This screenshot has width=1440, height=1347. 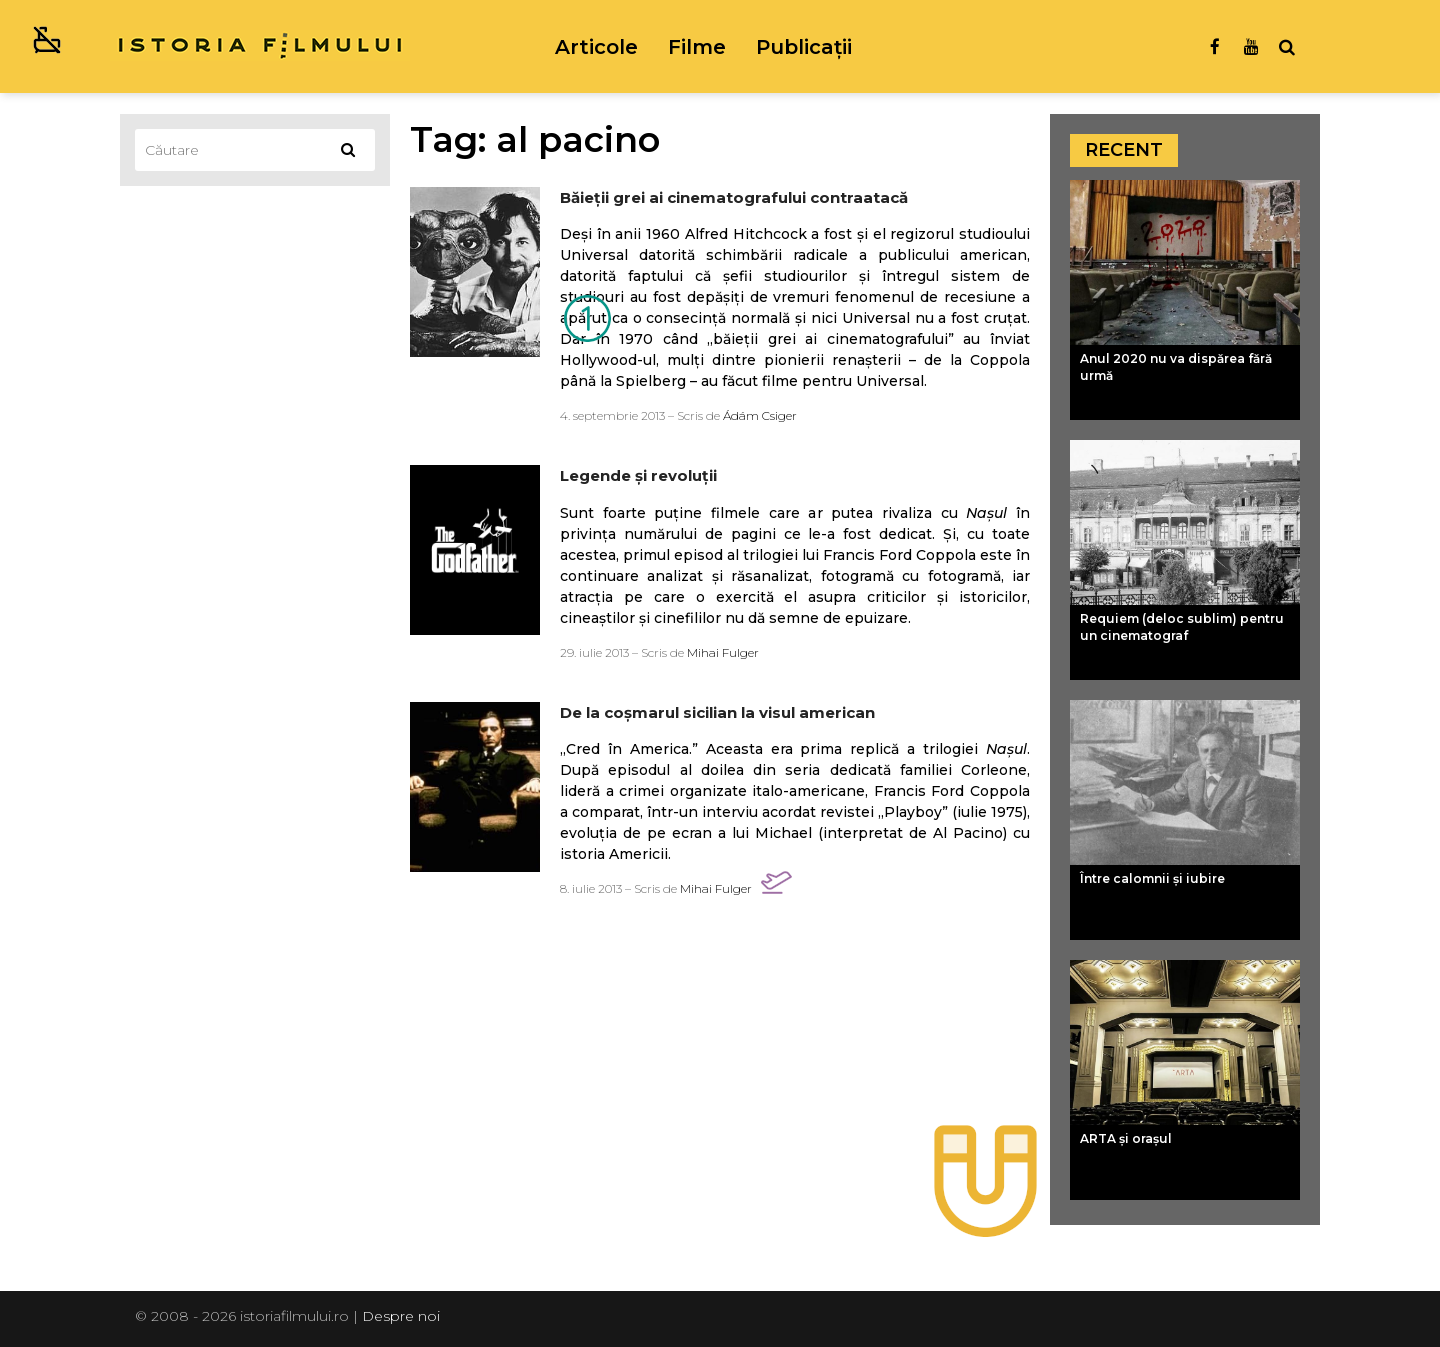 What do you see at coordinates (47, 40) in the screenshot?
I see `indicates bathtub or bath feature is unavailable` at bounding box center [47, 40].